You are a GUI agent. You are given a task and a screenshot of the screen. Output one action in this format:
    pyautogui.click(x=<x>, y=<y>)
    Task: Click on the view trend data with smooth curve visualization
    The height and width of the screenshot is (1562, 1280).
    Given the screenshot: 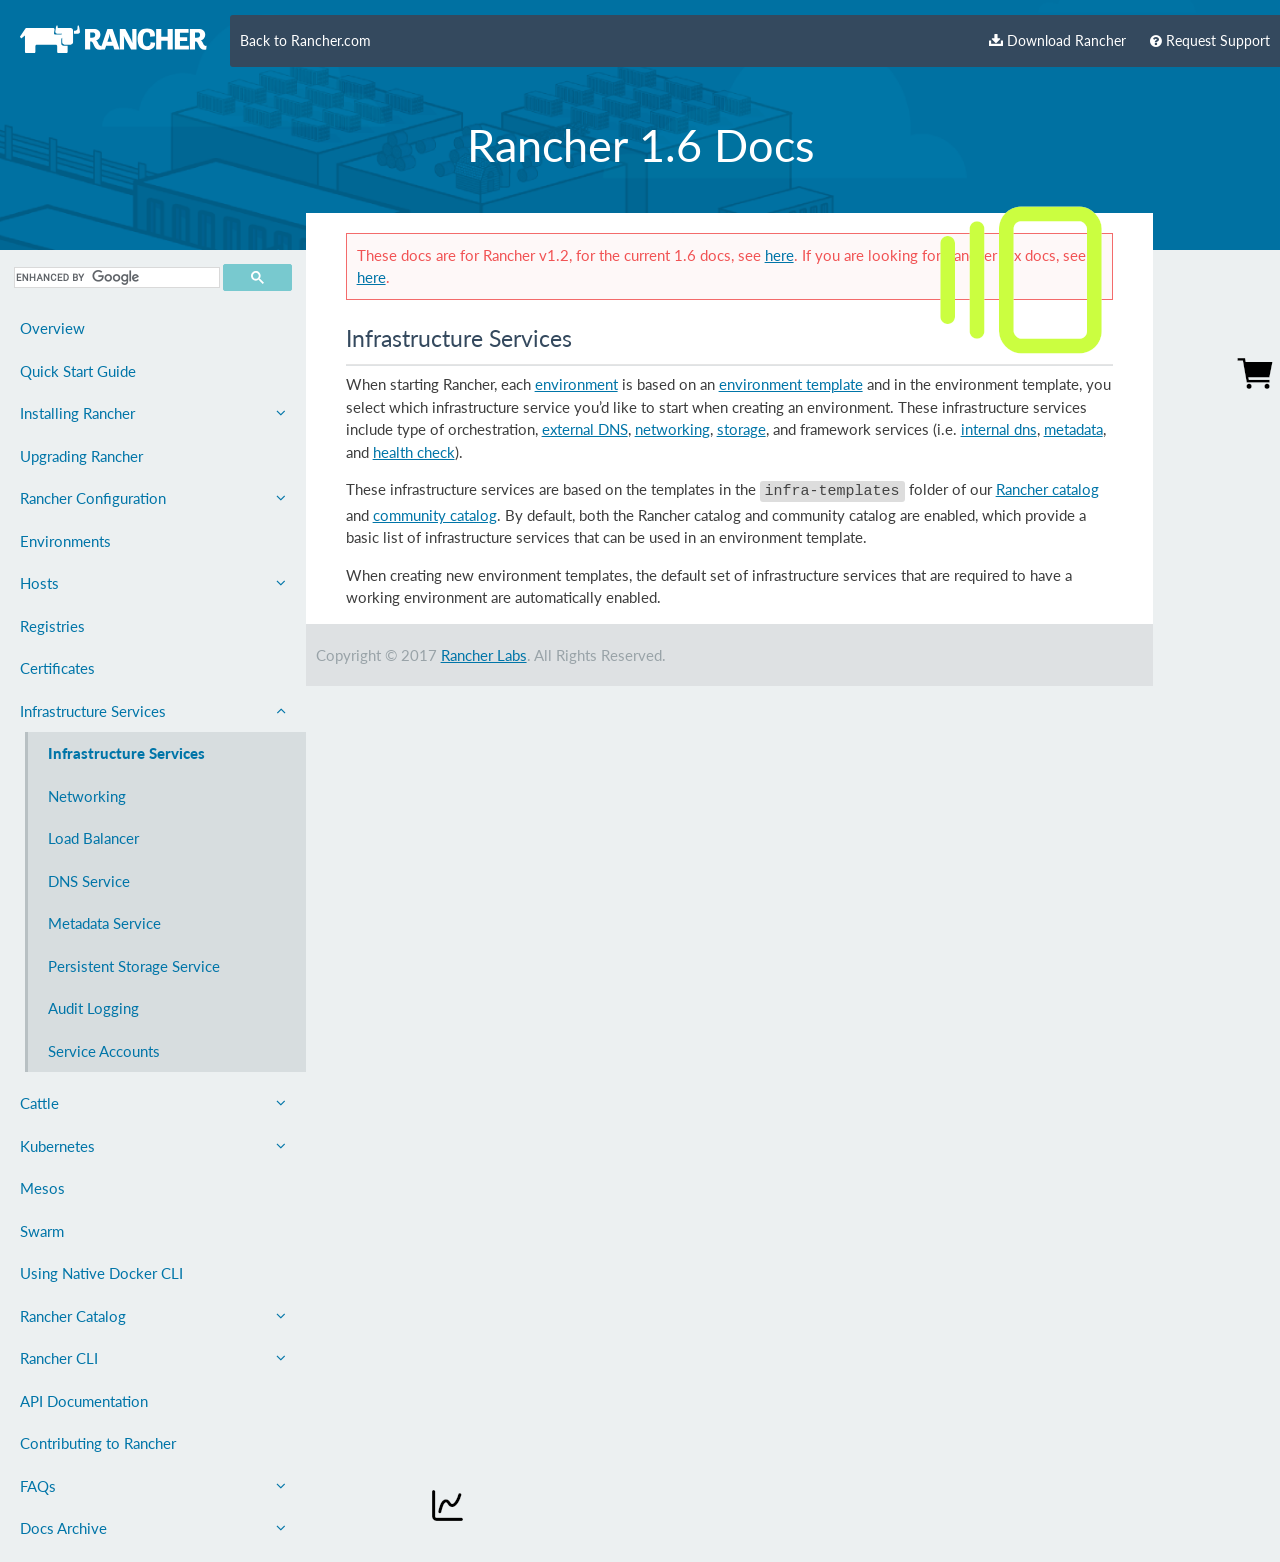 What is the action you would take?
    pyautogui.click(x=447, y=1505)
    